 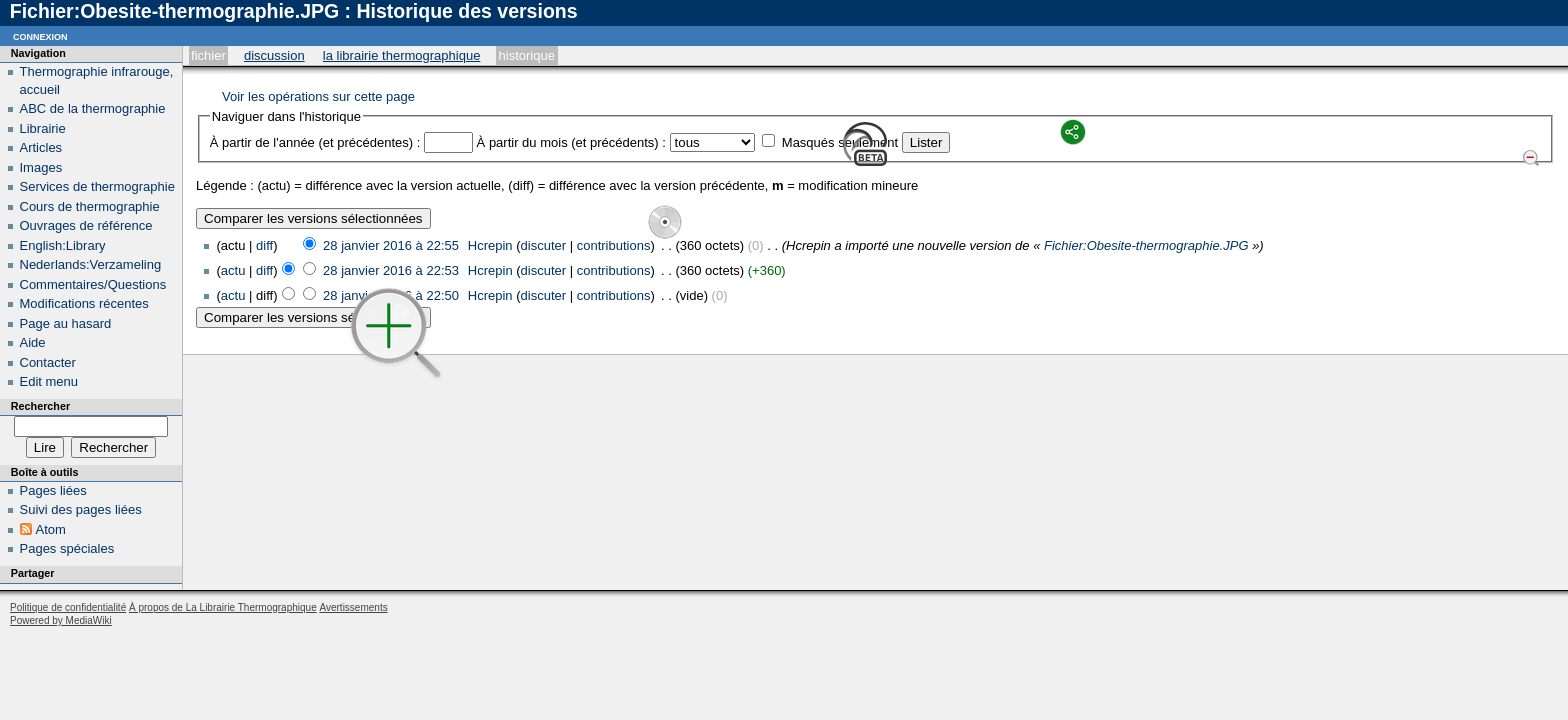 What do you see at coordinates (395, 332) in the screenshot?
I see `zoom in on the current view` at bounding box center [395, 332].